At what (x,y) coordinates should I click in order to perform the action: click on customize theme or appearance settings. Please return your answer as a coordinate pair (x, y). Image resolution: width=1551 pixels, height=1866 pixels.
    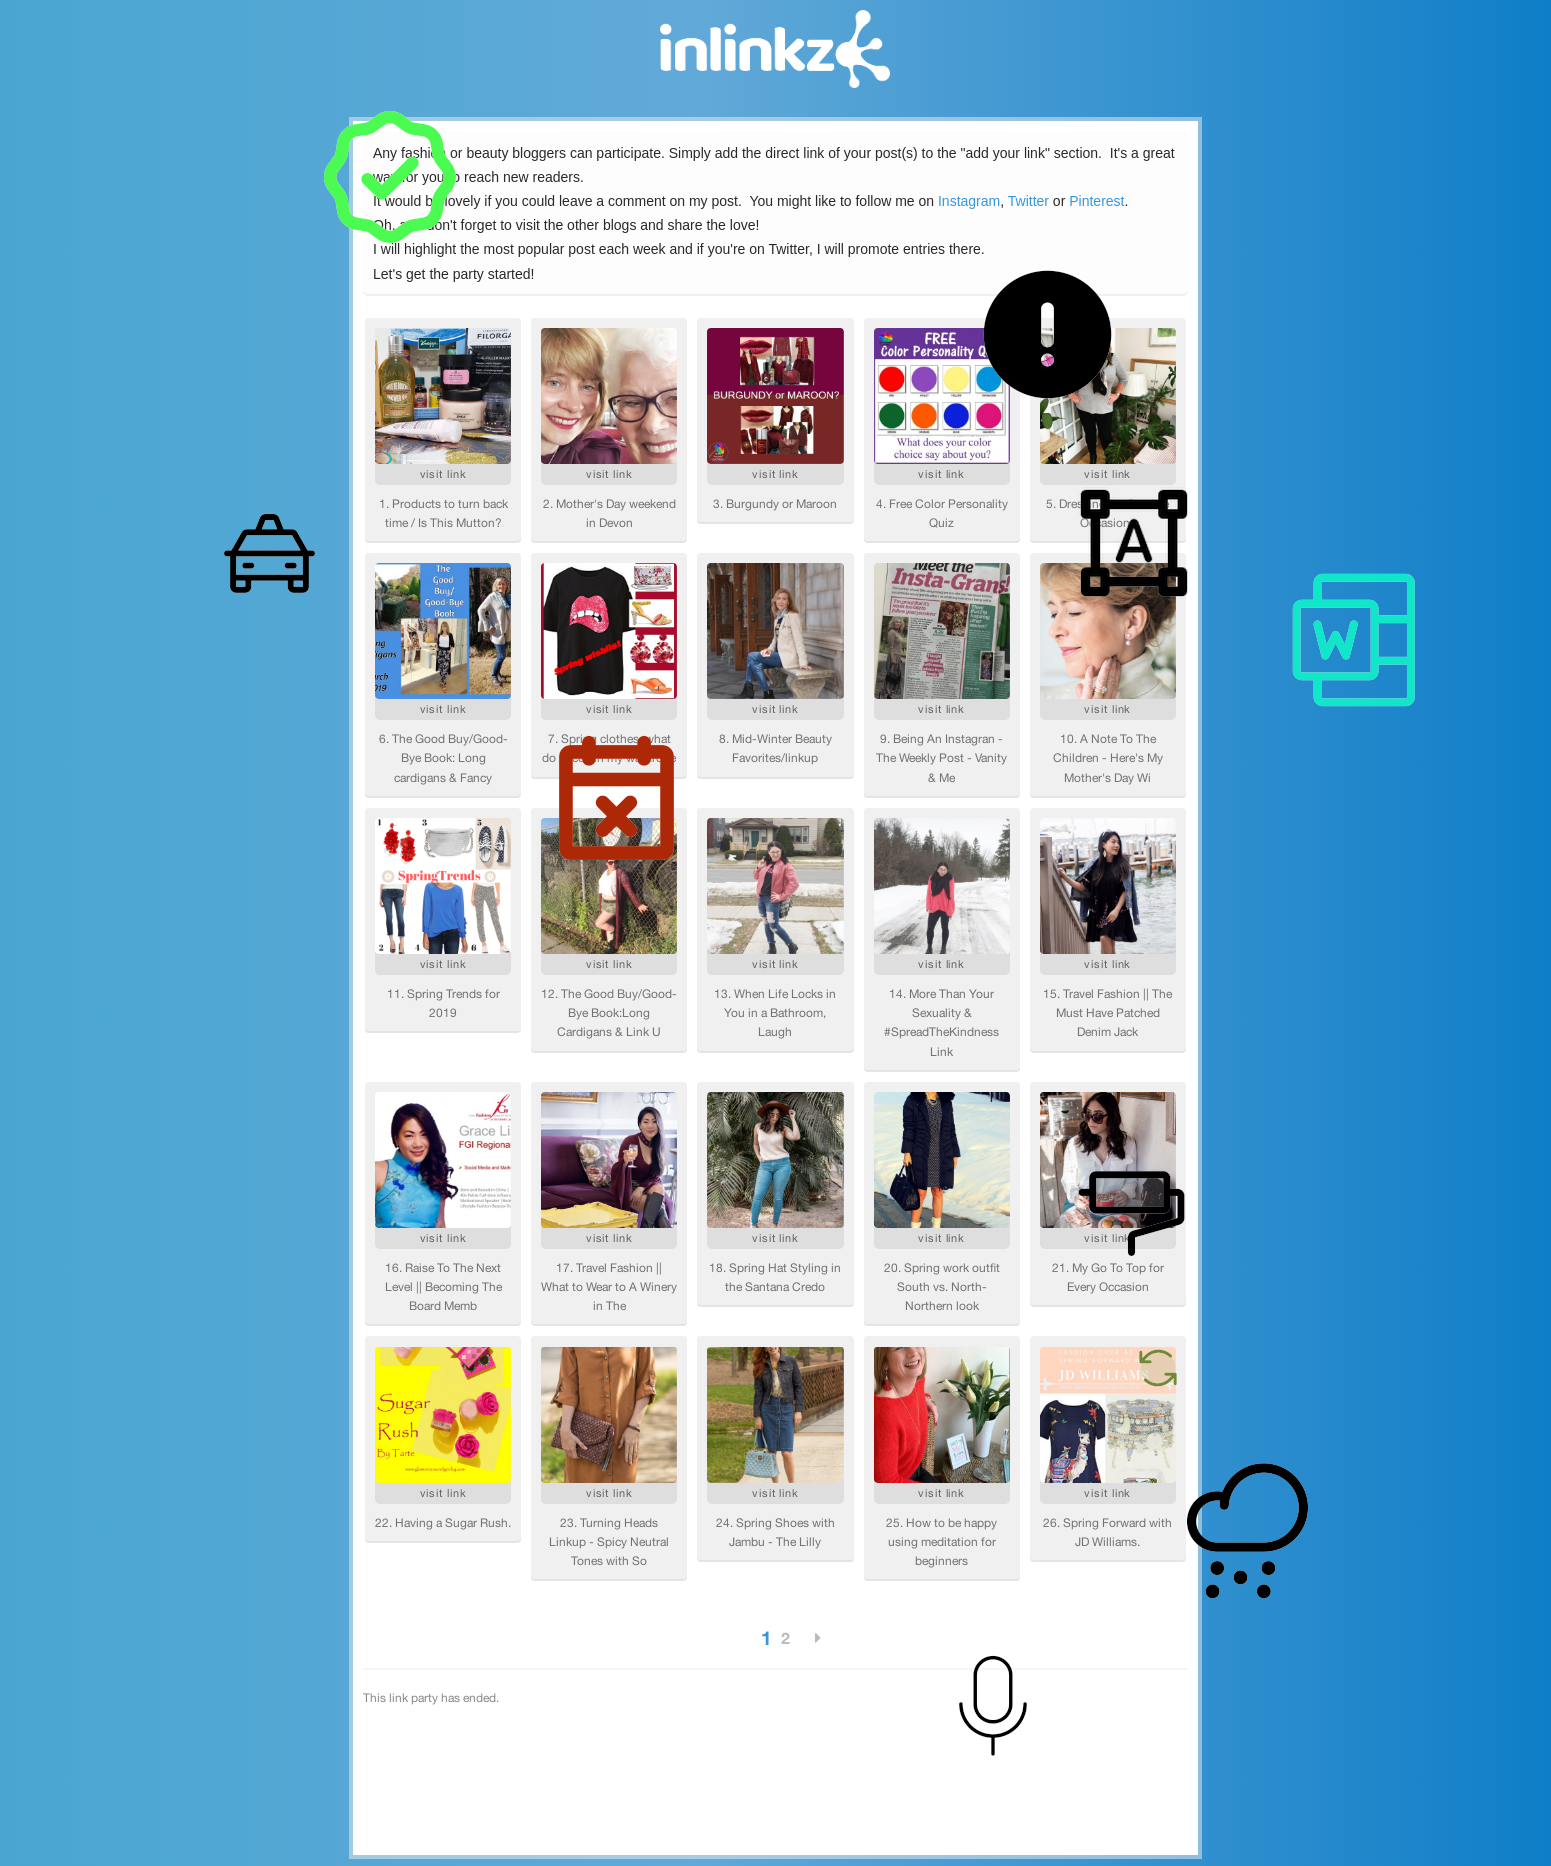
    Looking at the image, I should click on (1131, 1206).